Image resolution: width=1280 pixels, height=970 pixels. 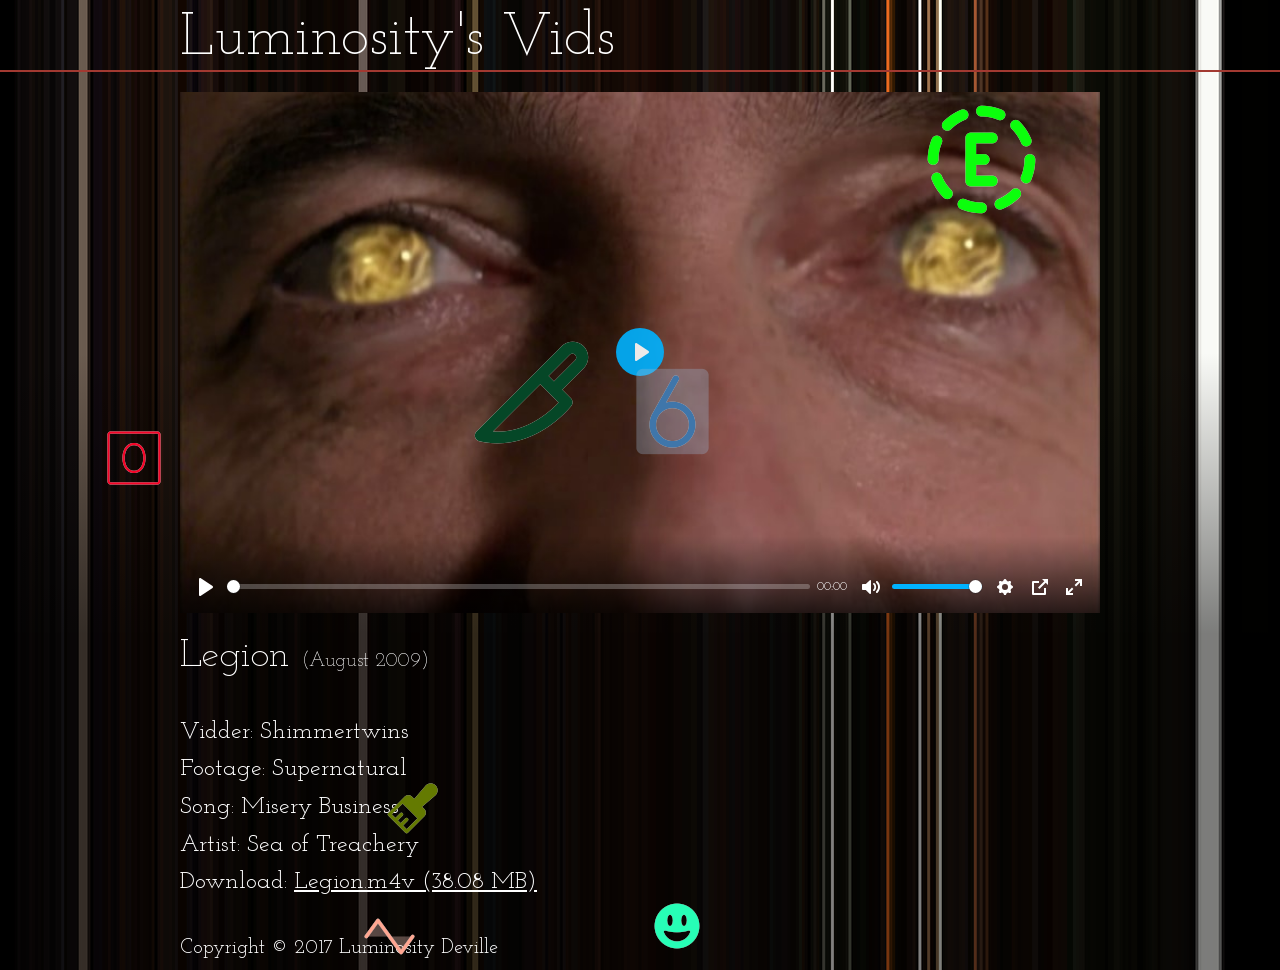 What do you see at coordinates (677, 926) in the screenshot?
I see `add an emoji or reaction to a message` at bounding box center [677, 926].